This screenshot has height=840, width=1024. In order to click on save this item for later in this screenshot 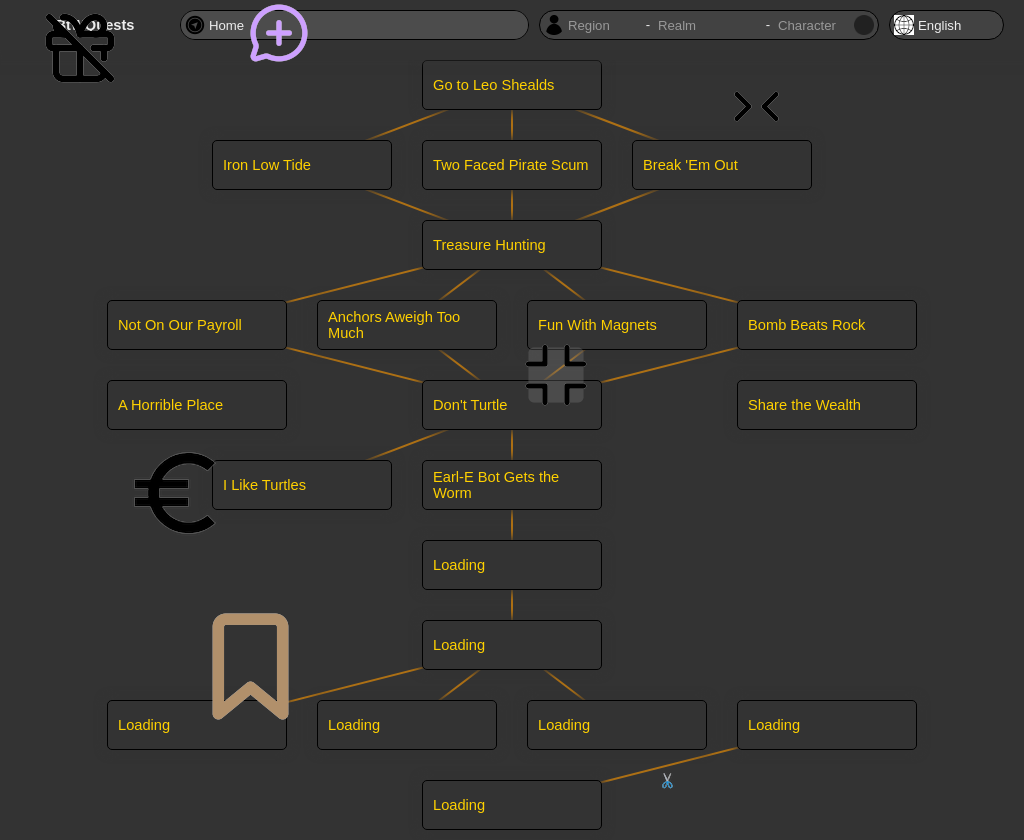, I will do `click(250, 666)`.